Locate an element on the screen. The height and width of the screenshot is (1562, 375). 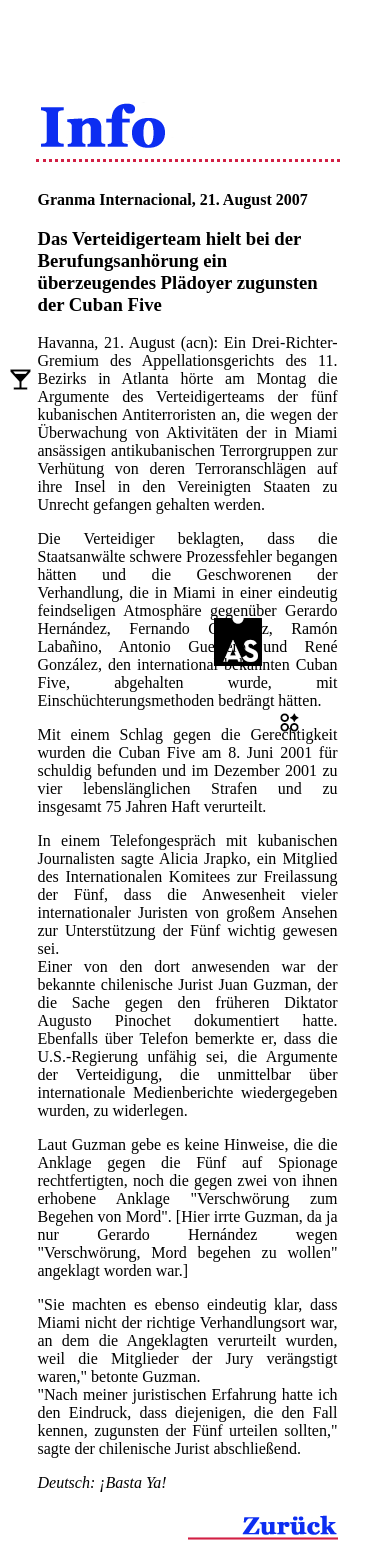
view cocktail or drink menu is located at coordinates (20, 379).